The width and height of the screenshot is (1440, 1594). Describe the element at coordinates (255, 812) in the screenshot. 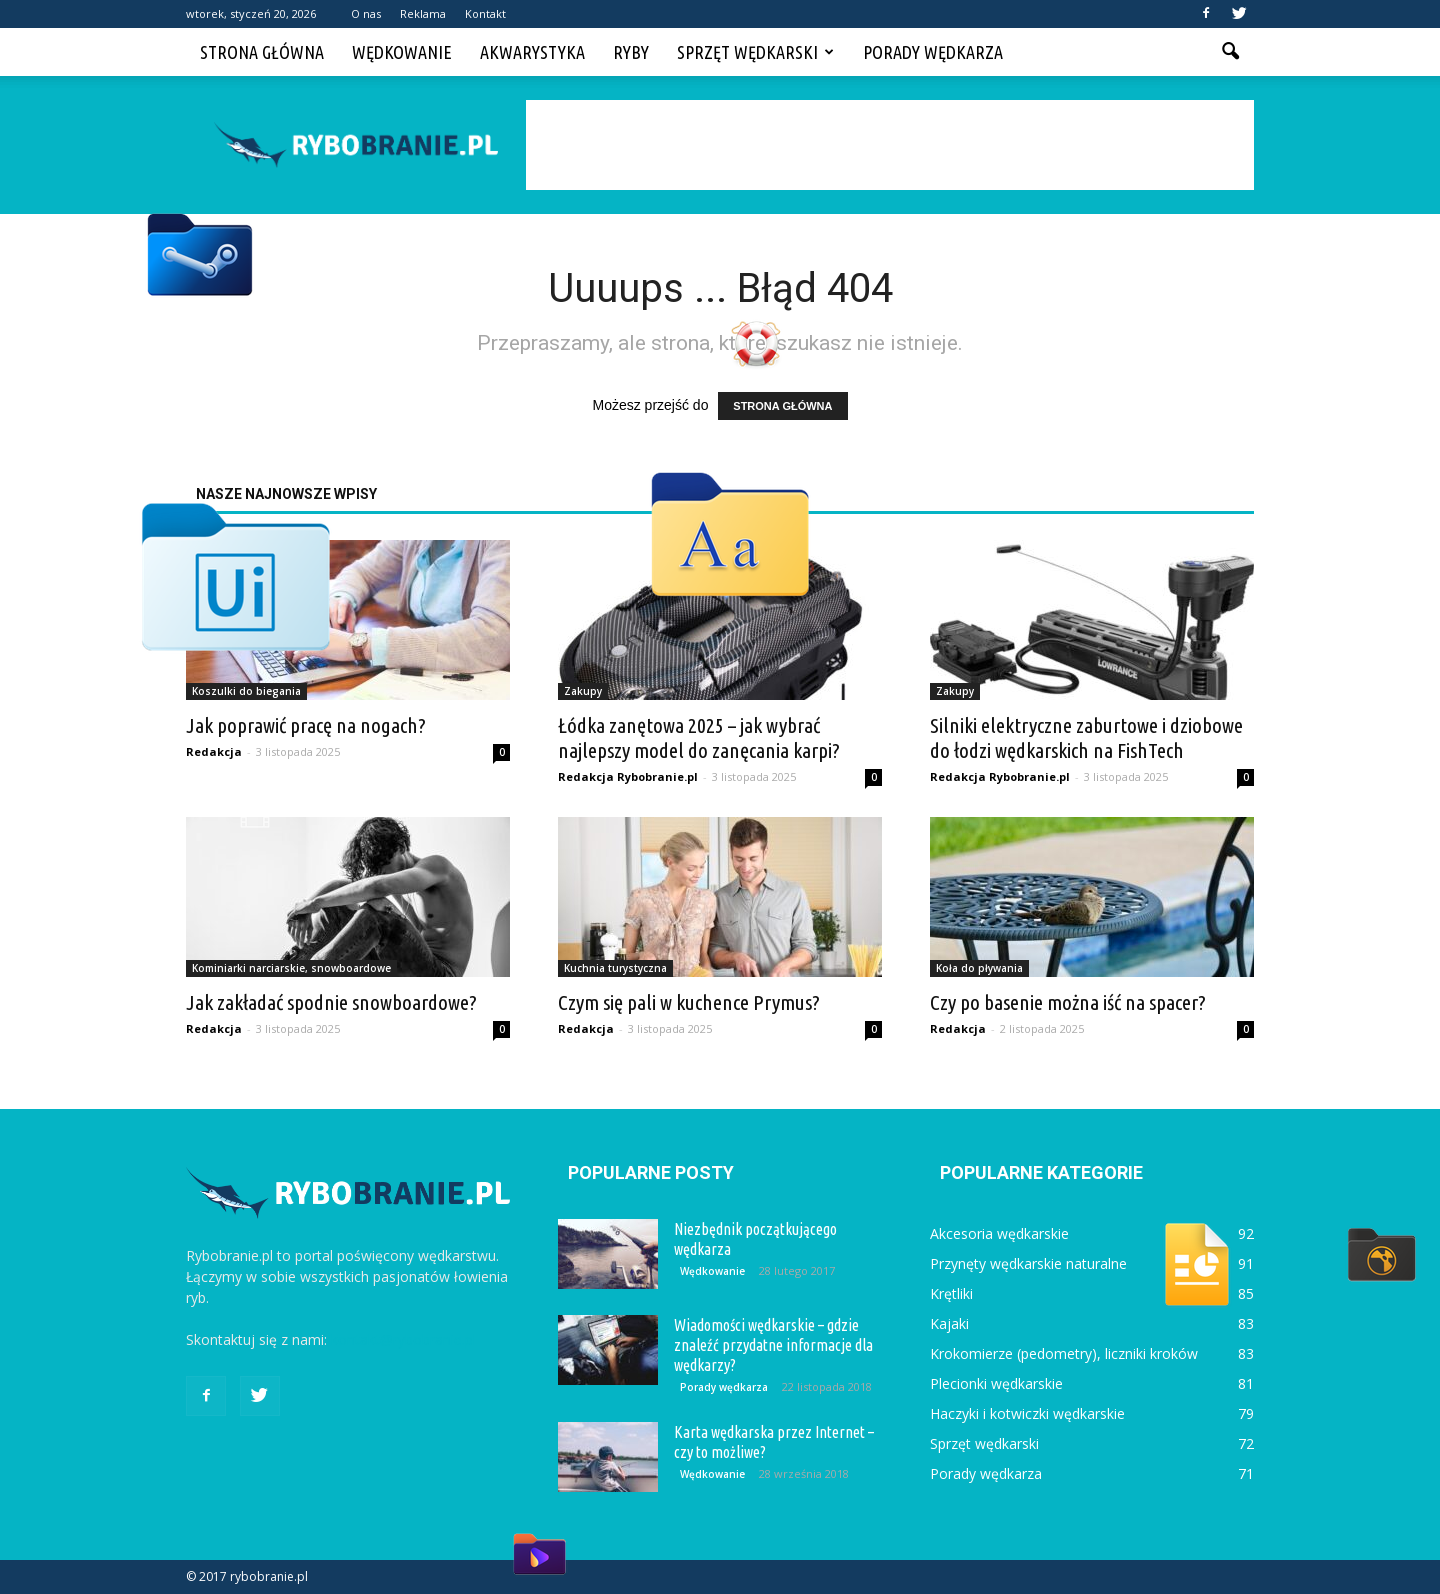

I see `access your movie library` at that location.